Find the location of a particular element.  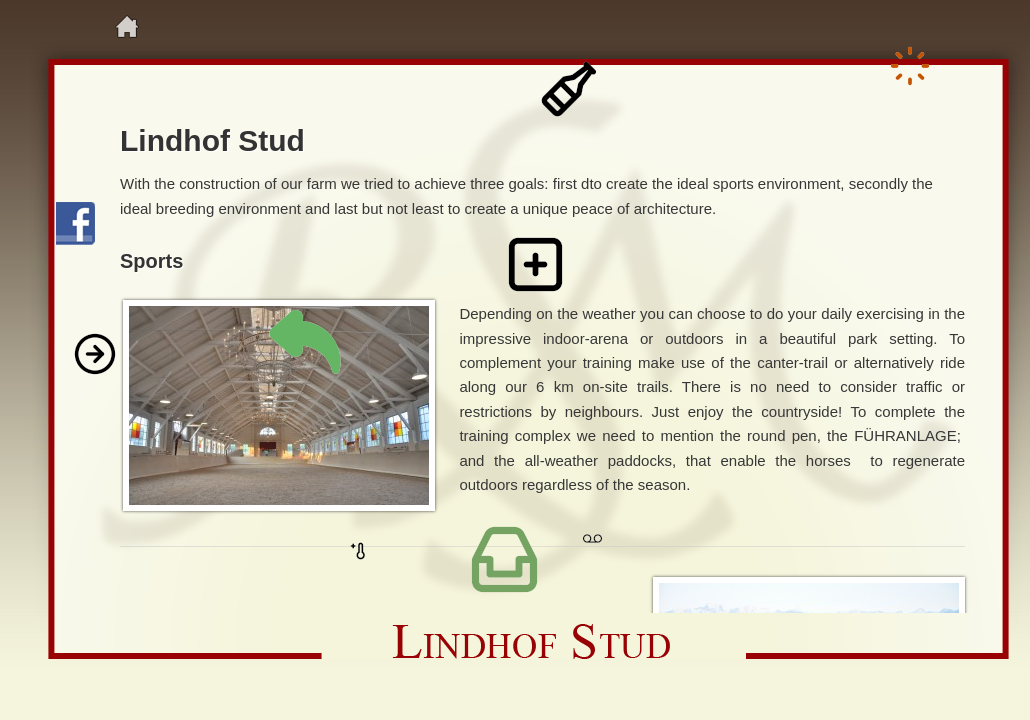

increase temperature setting is located at coordinates (359, 551).